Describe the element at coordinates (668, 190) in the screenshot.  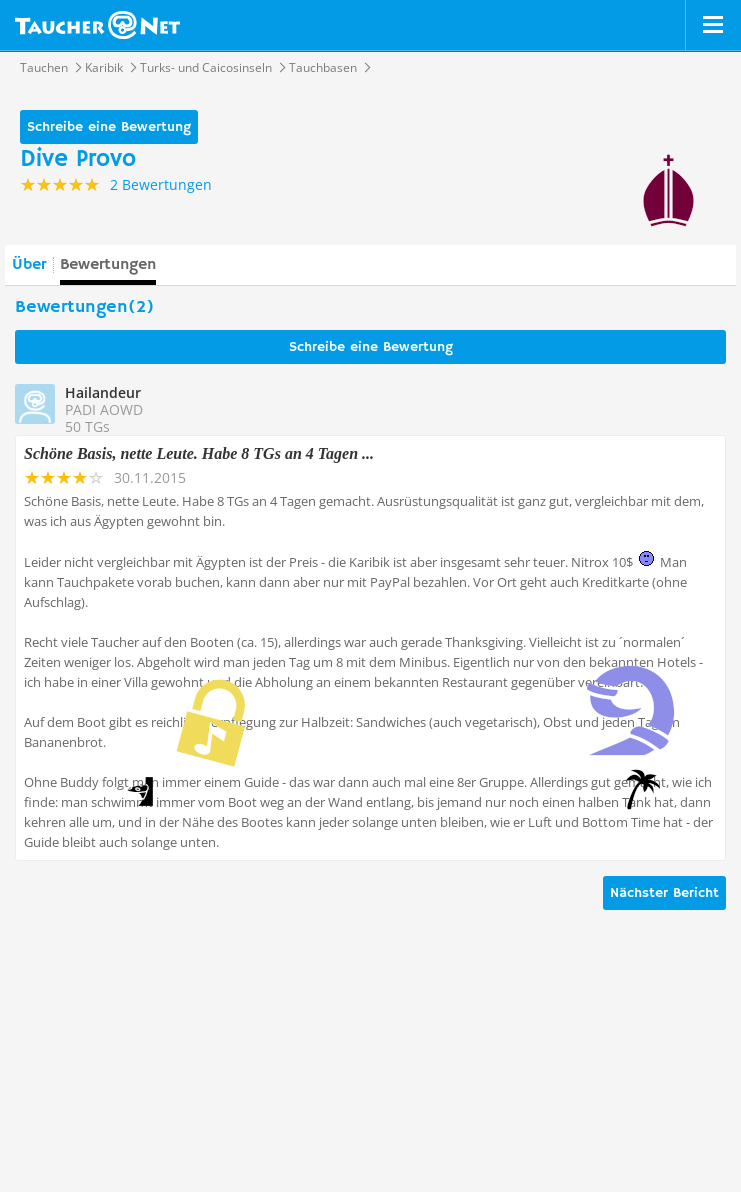
I see `indicates religious or papal content` at that location.